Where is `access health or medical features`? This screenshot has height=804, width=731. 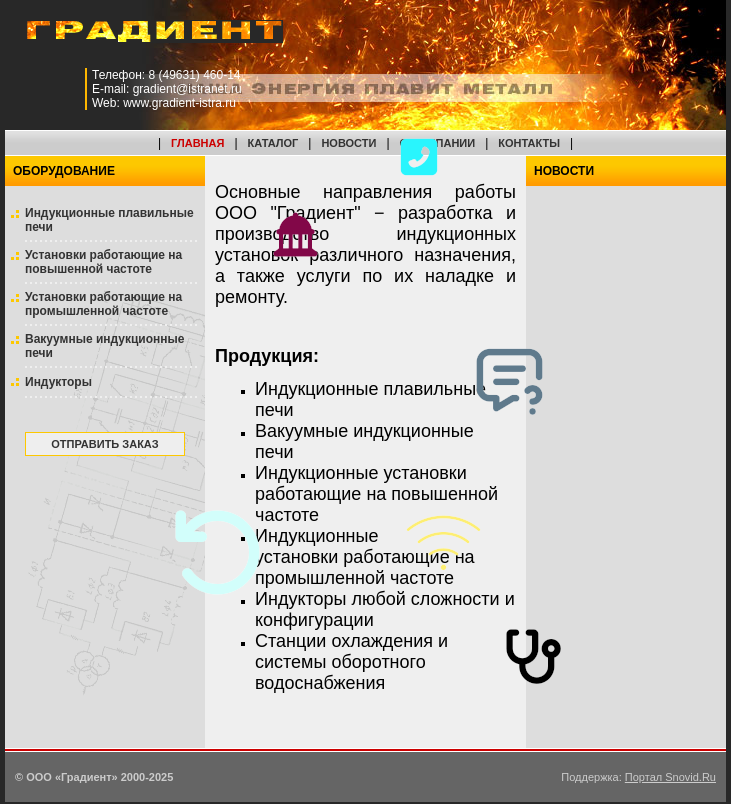 access health or medical features is located at coordinates (532, 655).